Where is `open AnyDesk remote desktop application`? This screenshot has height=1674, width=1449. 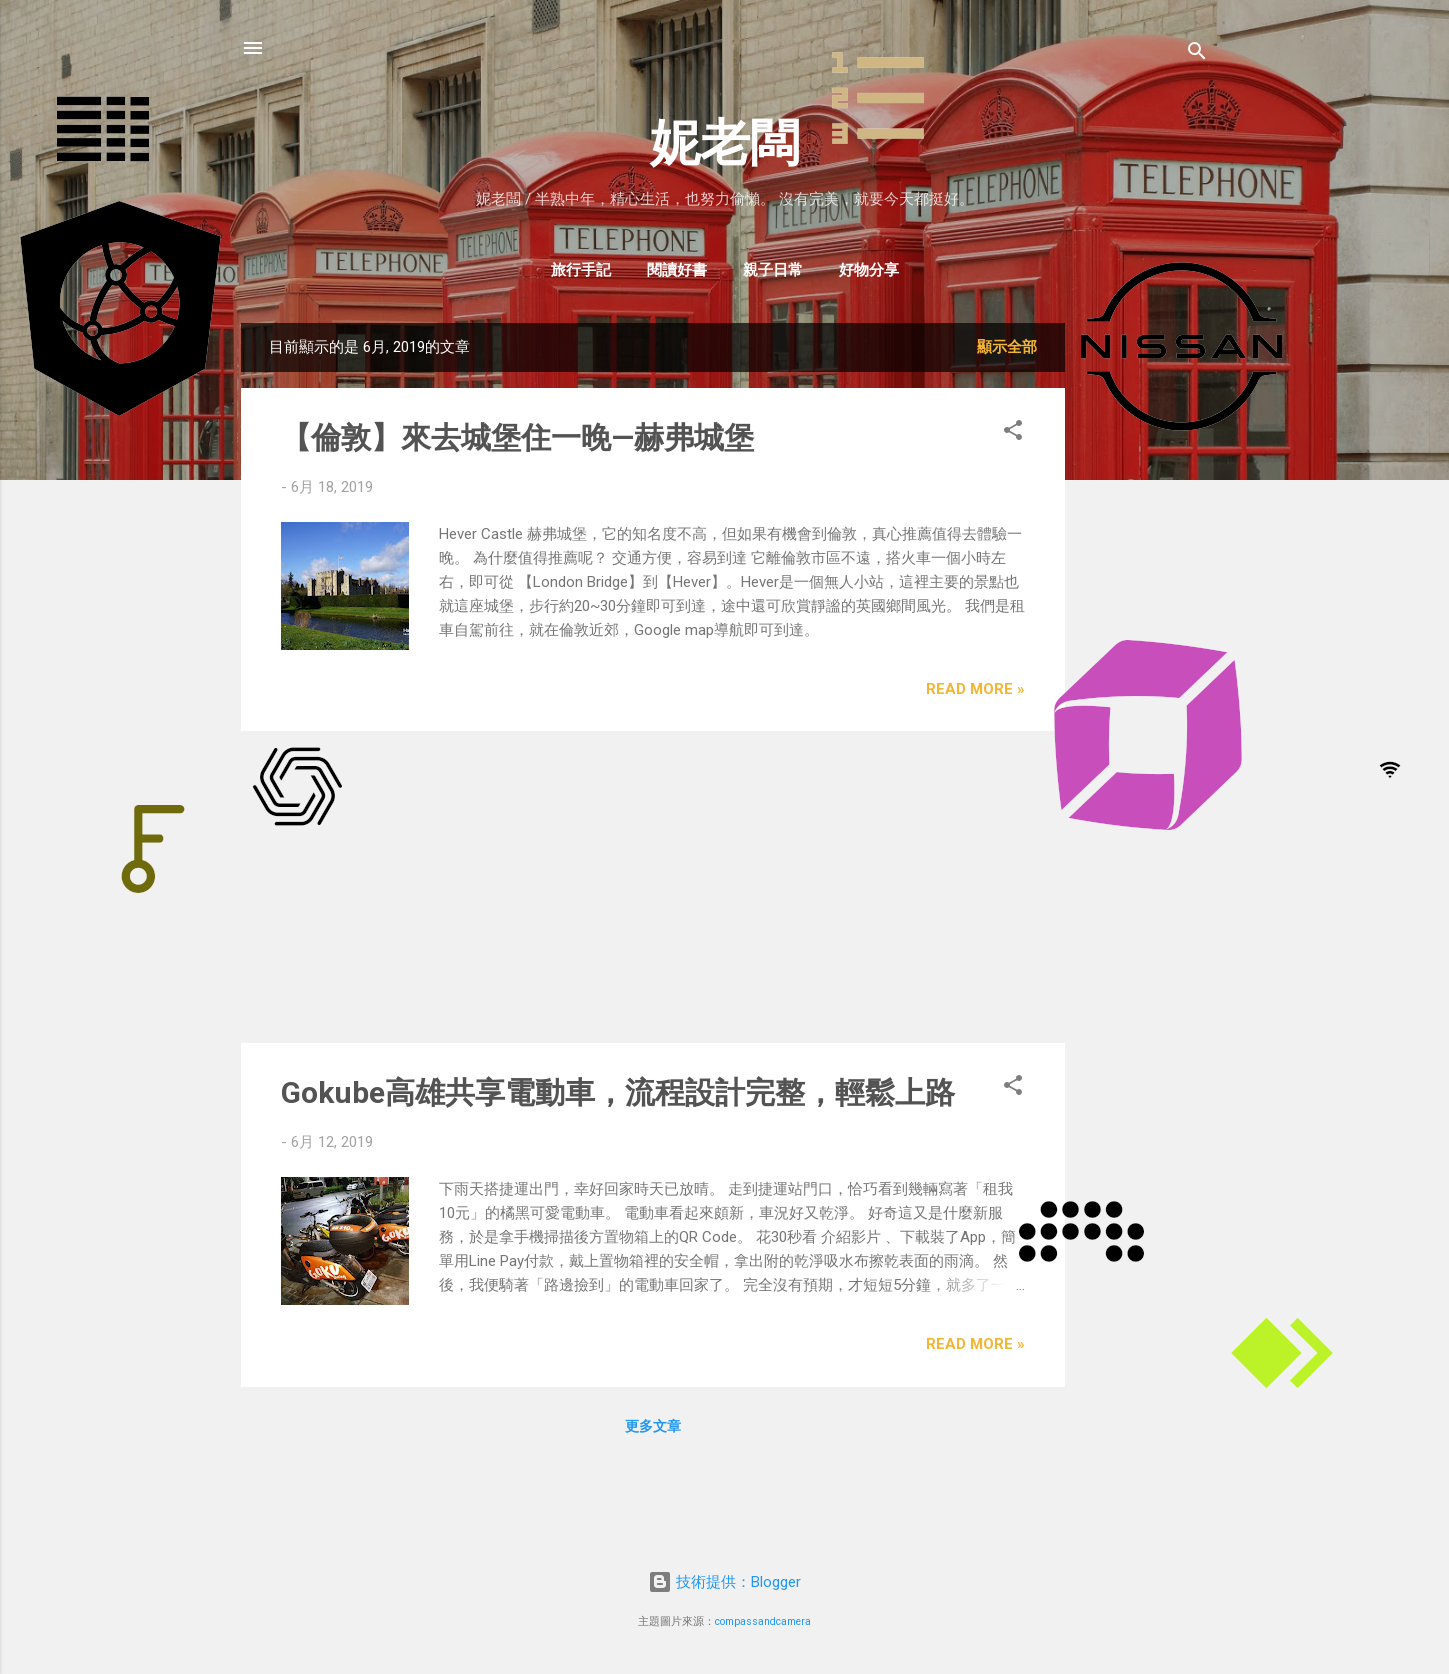 open AnyDesk remote desktop application is located at coordinates (1282, 1353).